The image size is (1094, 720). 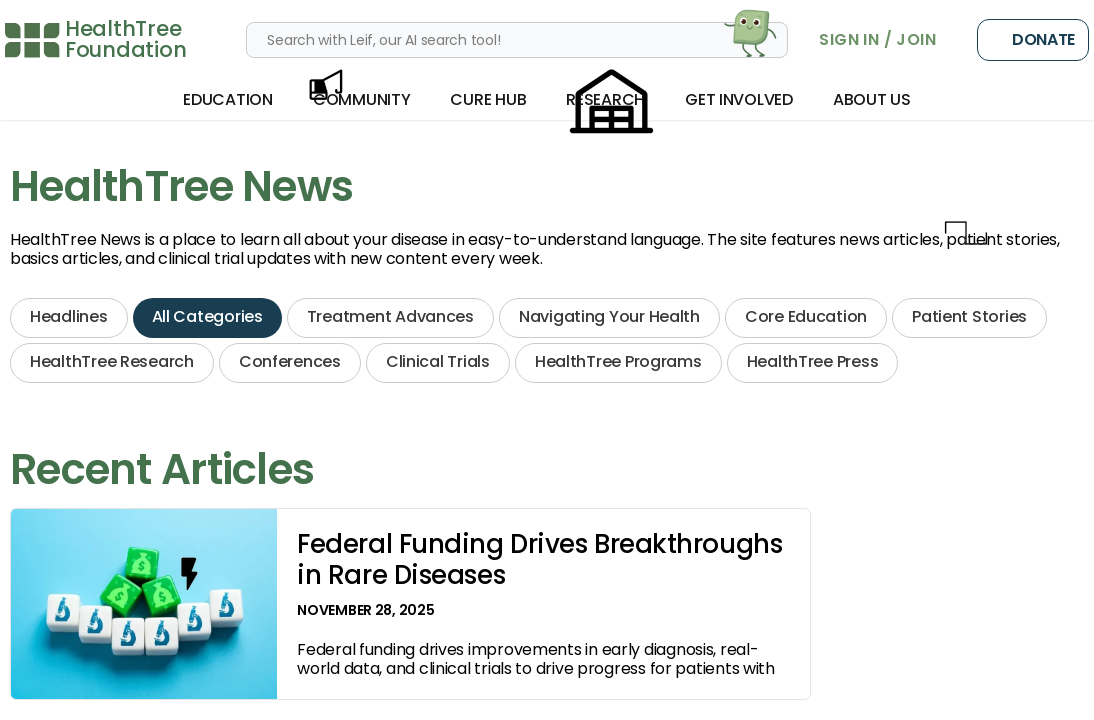 What do you see at coordinates (611, 105) in the screenshot?
I see `access garage or parking controls` at bounding box center [611, 105].